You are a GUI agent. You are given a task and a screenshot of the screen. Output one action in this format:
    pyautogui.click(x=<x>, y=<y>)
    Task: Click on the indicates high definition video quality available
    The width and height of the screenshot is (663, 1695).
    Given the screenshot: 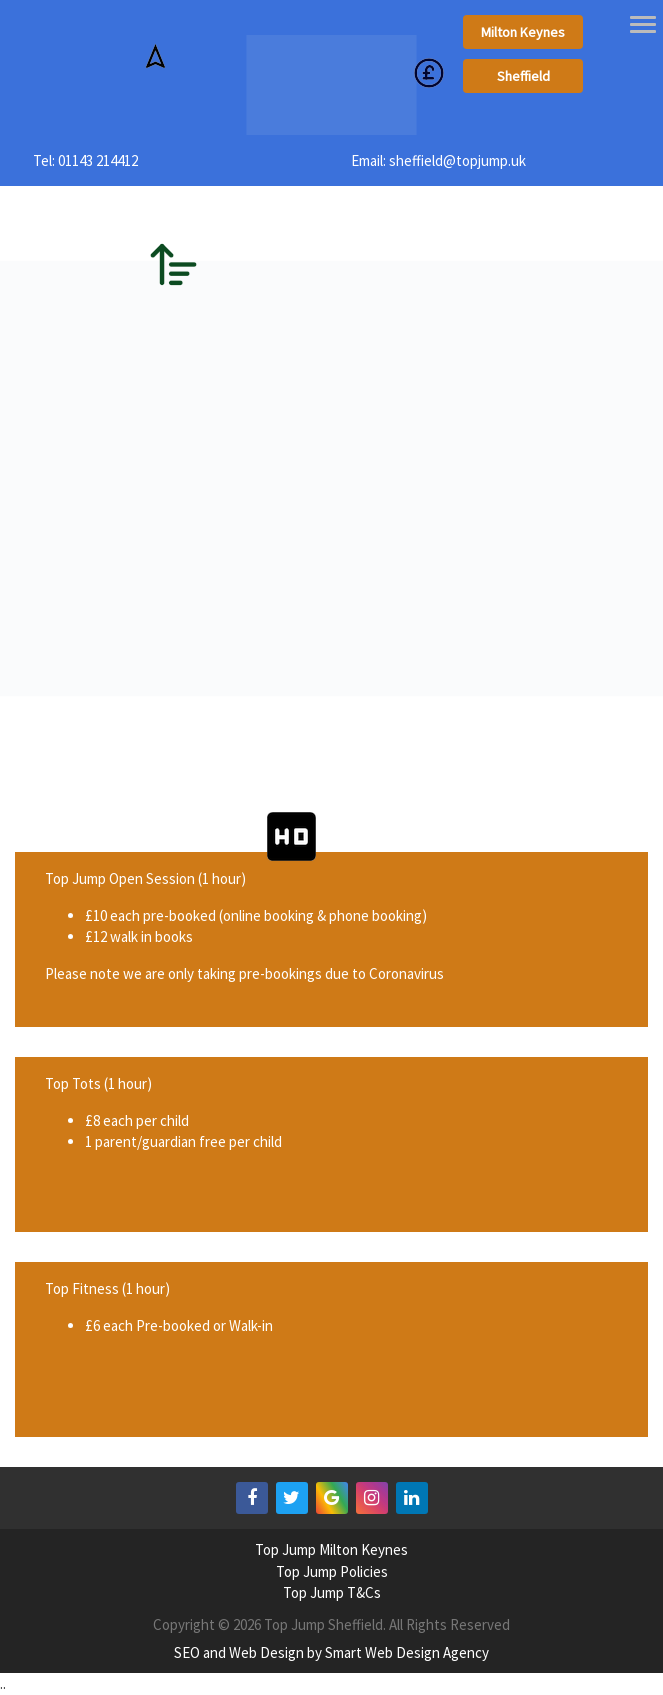 What is the action you would take?
    pyautogui.click(x=291, y=836)
    